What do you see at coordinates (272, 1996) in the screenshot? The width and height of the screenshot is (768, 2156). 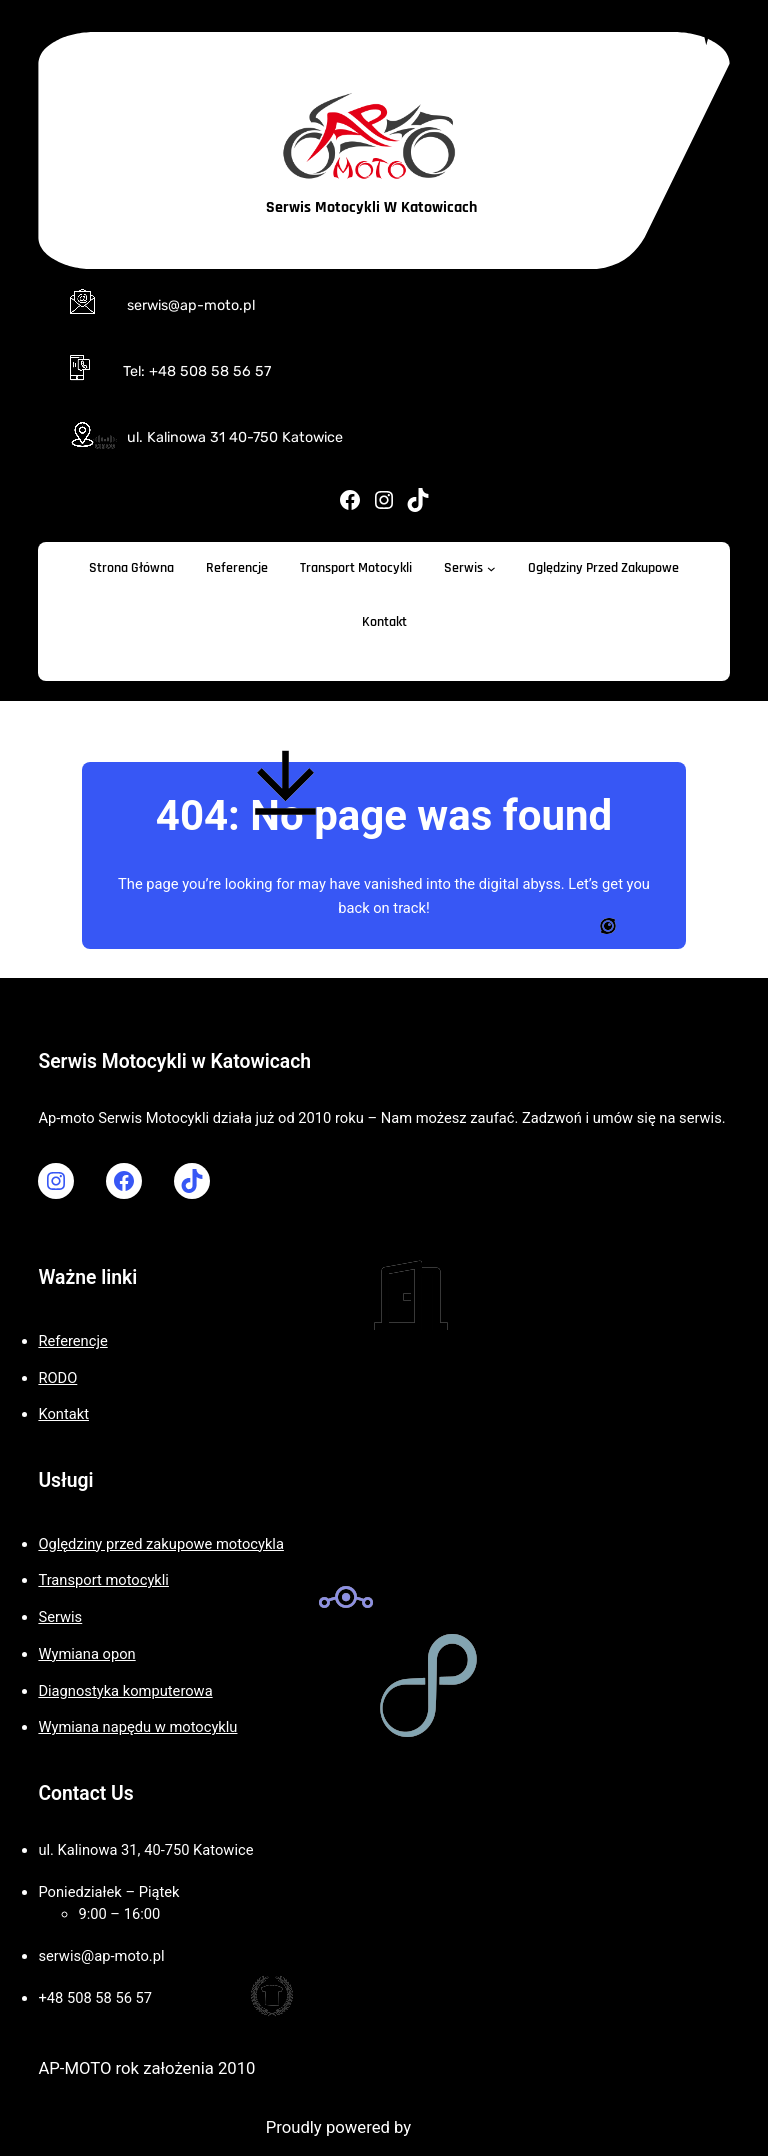 I see `visit teepublic store or website` at bounding box center [272, 1996].